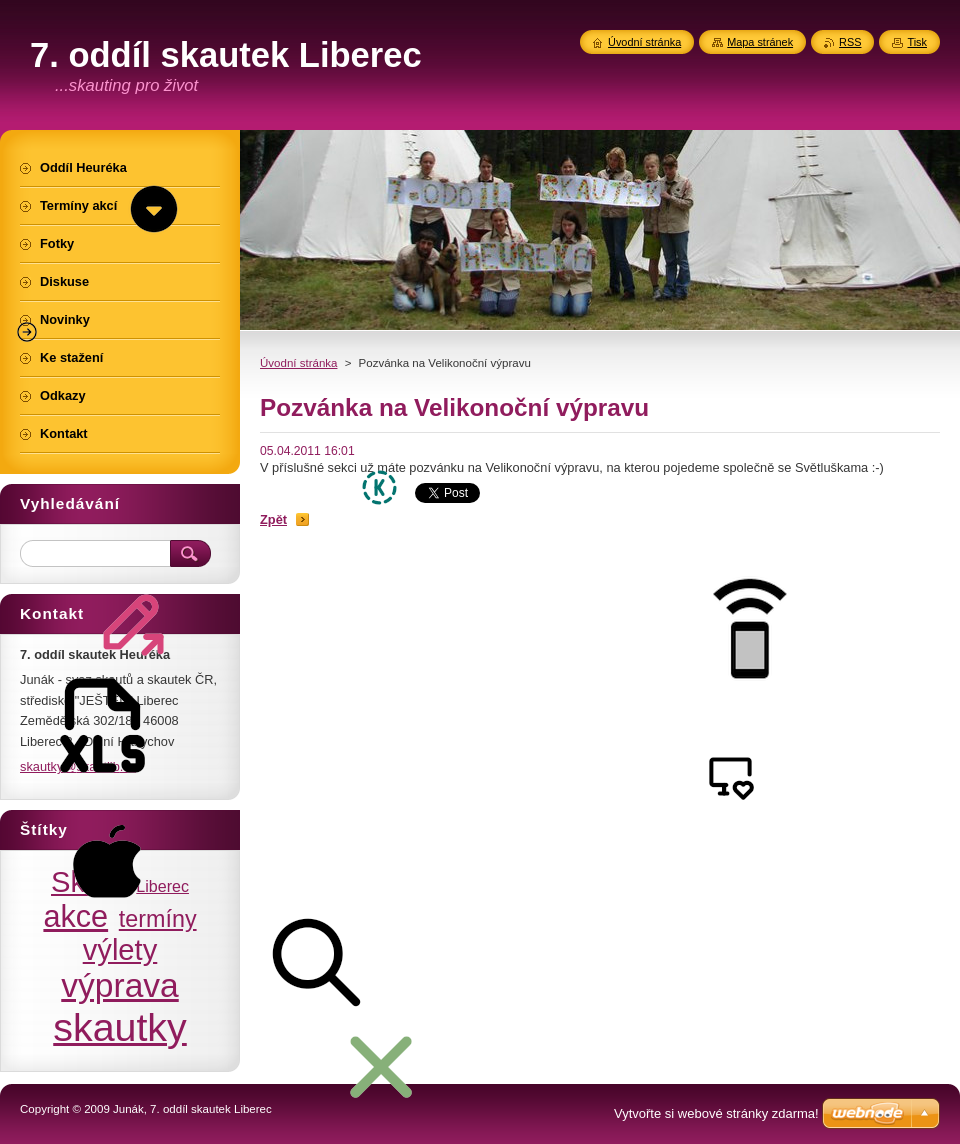  I want to click on search for content or items, so click(316, 962).